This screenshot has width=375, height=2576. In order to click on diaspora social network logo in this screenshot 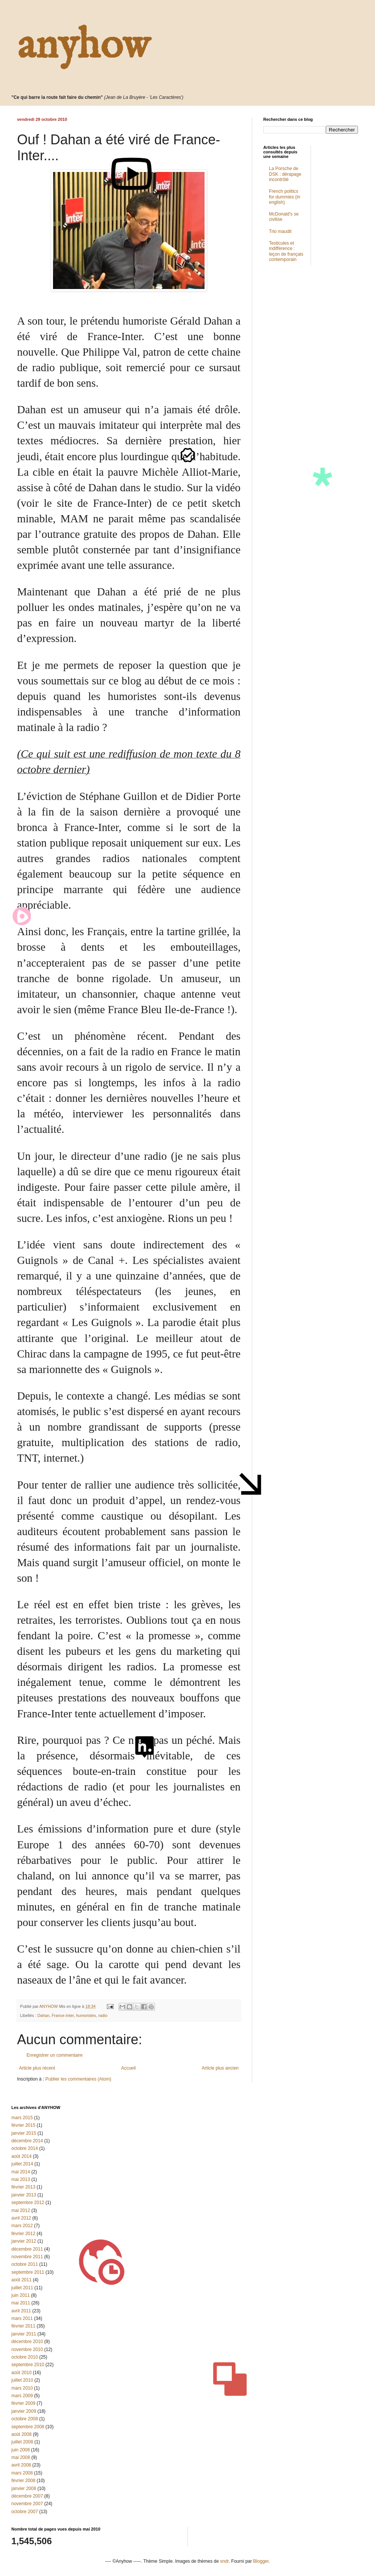, I will do `click(322, 477)`.